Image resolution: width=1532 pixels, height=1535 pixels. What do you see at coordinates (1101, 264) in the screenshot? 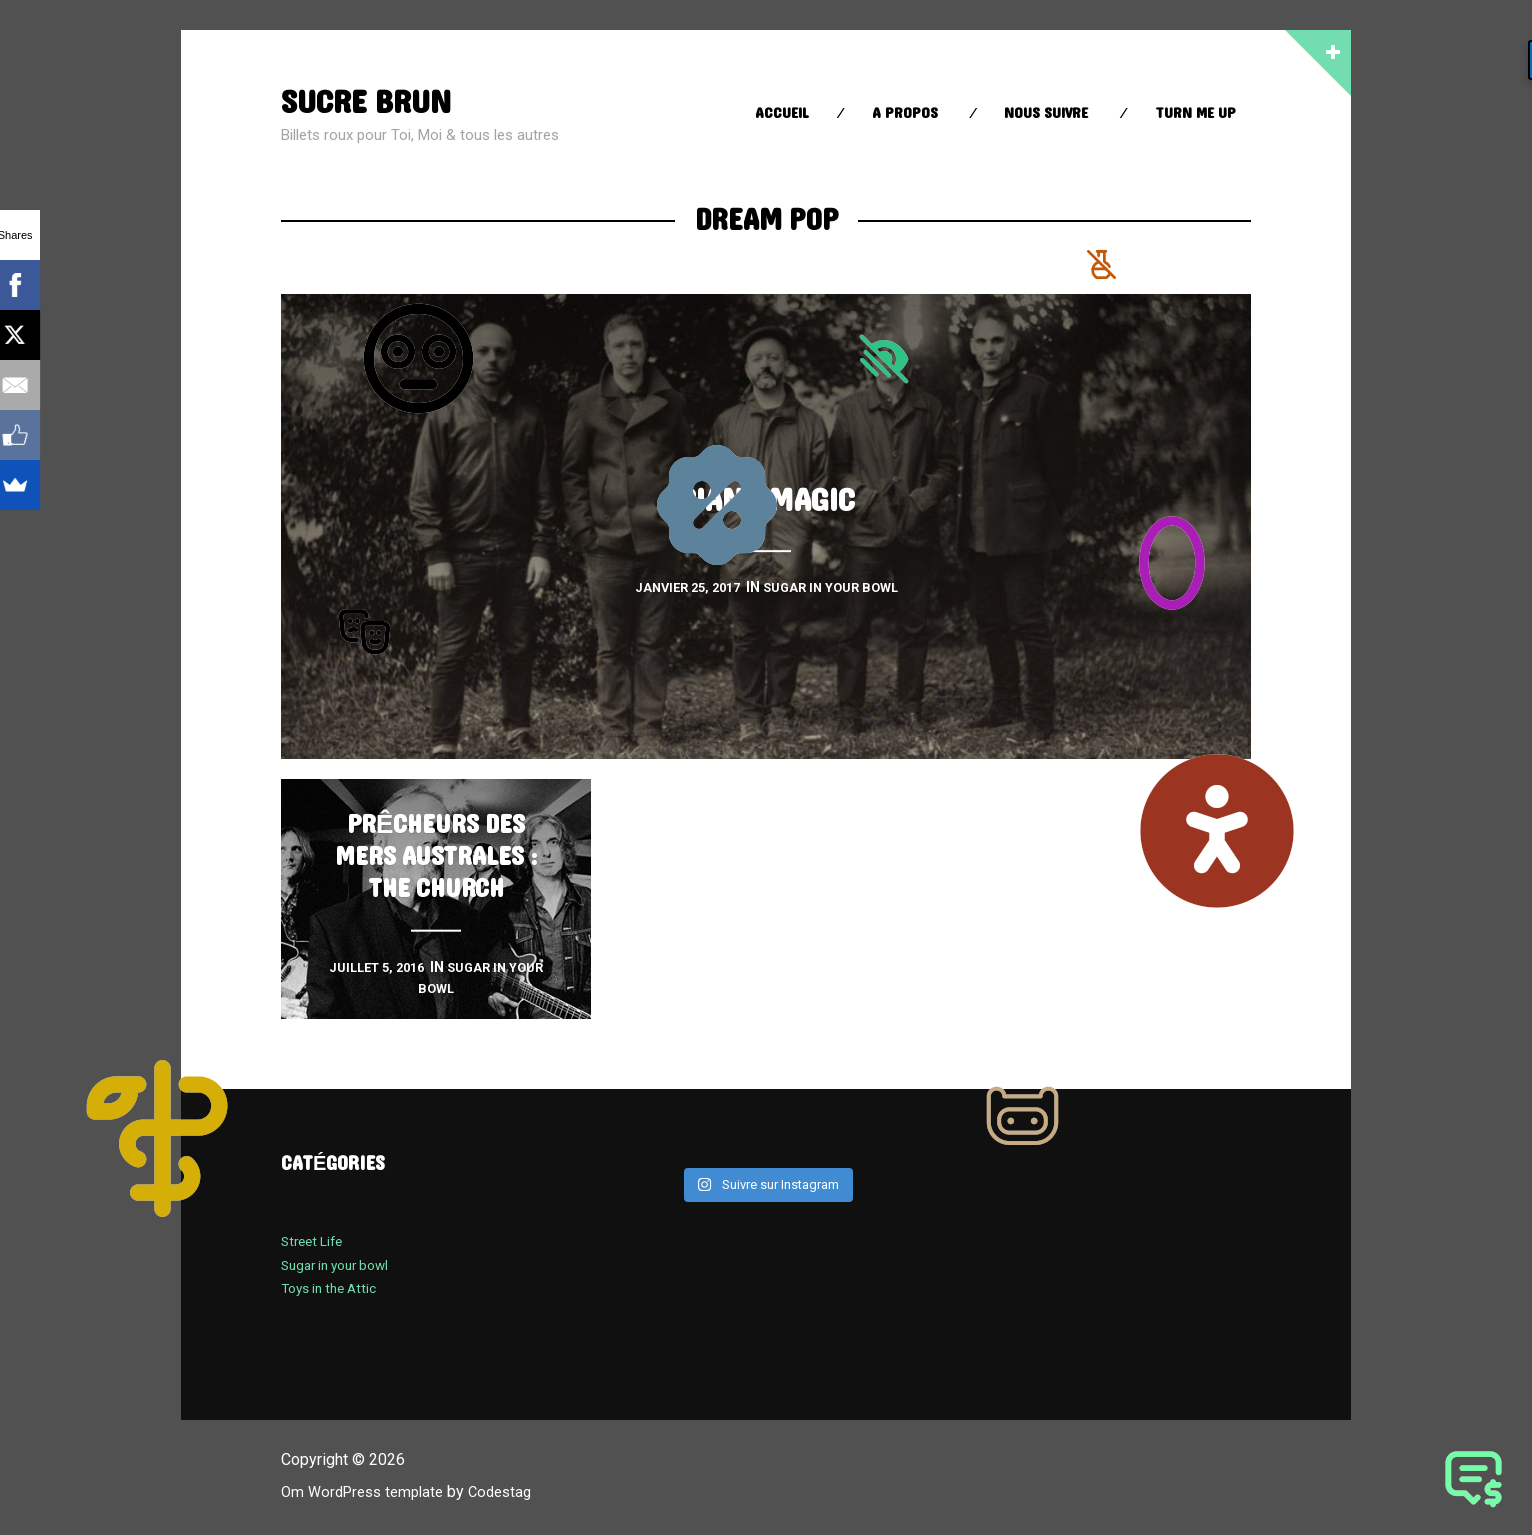
I see `disable lab or experimental features` at bounding box center [1101, 264].